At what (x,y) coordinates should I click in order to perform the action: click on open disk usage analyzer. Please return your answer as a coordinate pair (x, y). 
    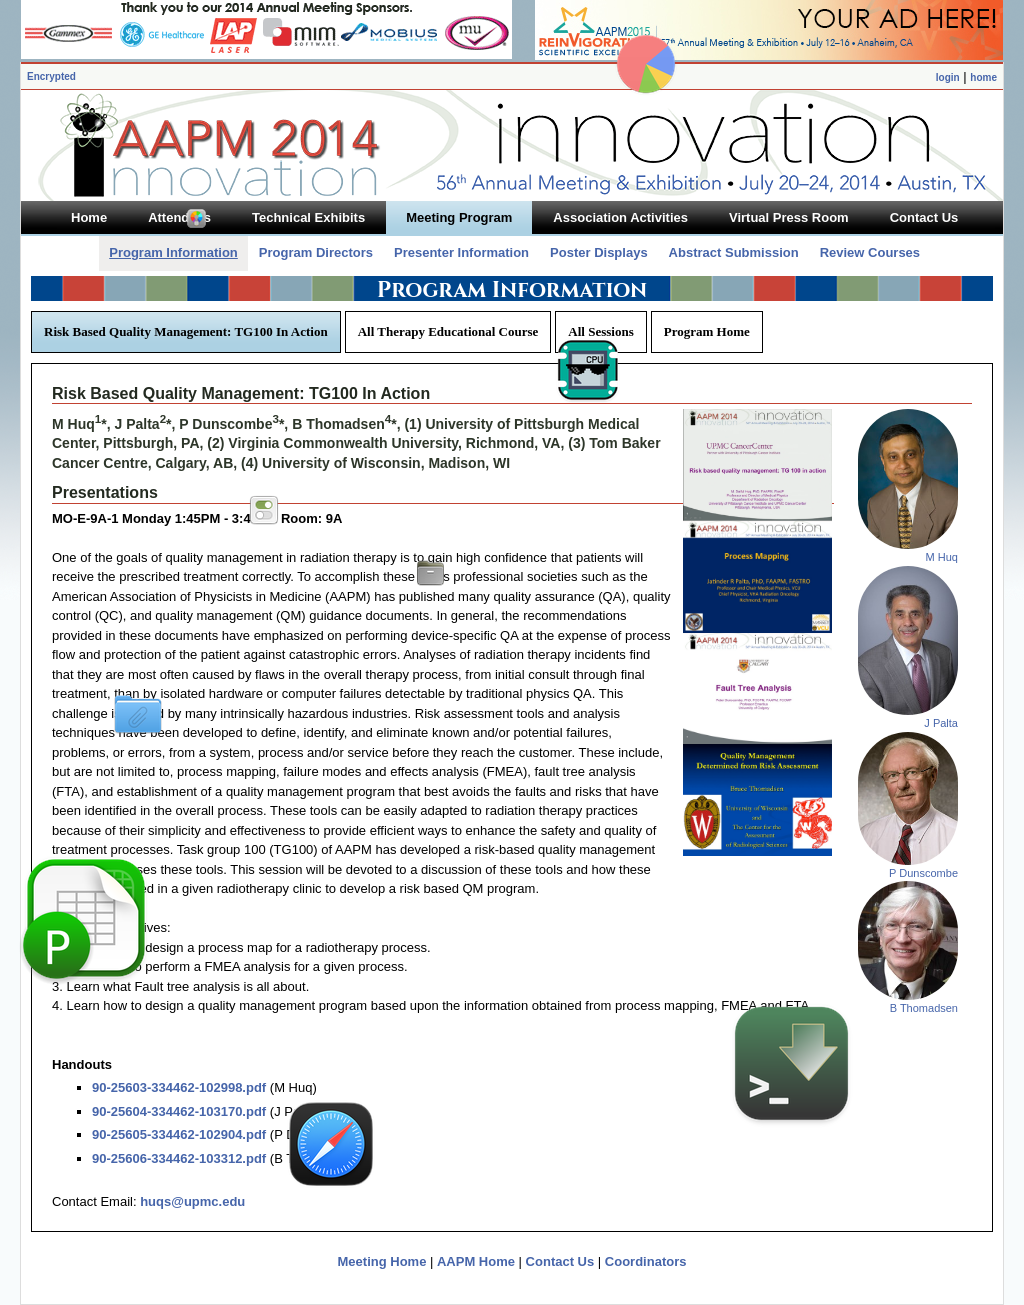
    Looking at the image, I should click on (646, 64).